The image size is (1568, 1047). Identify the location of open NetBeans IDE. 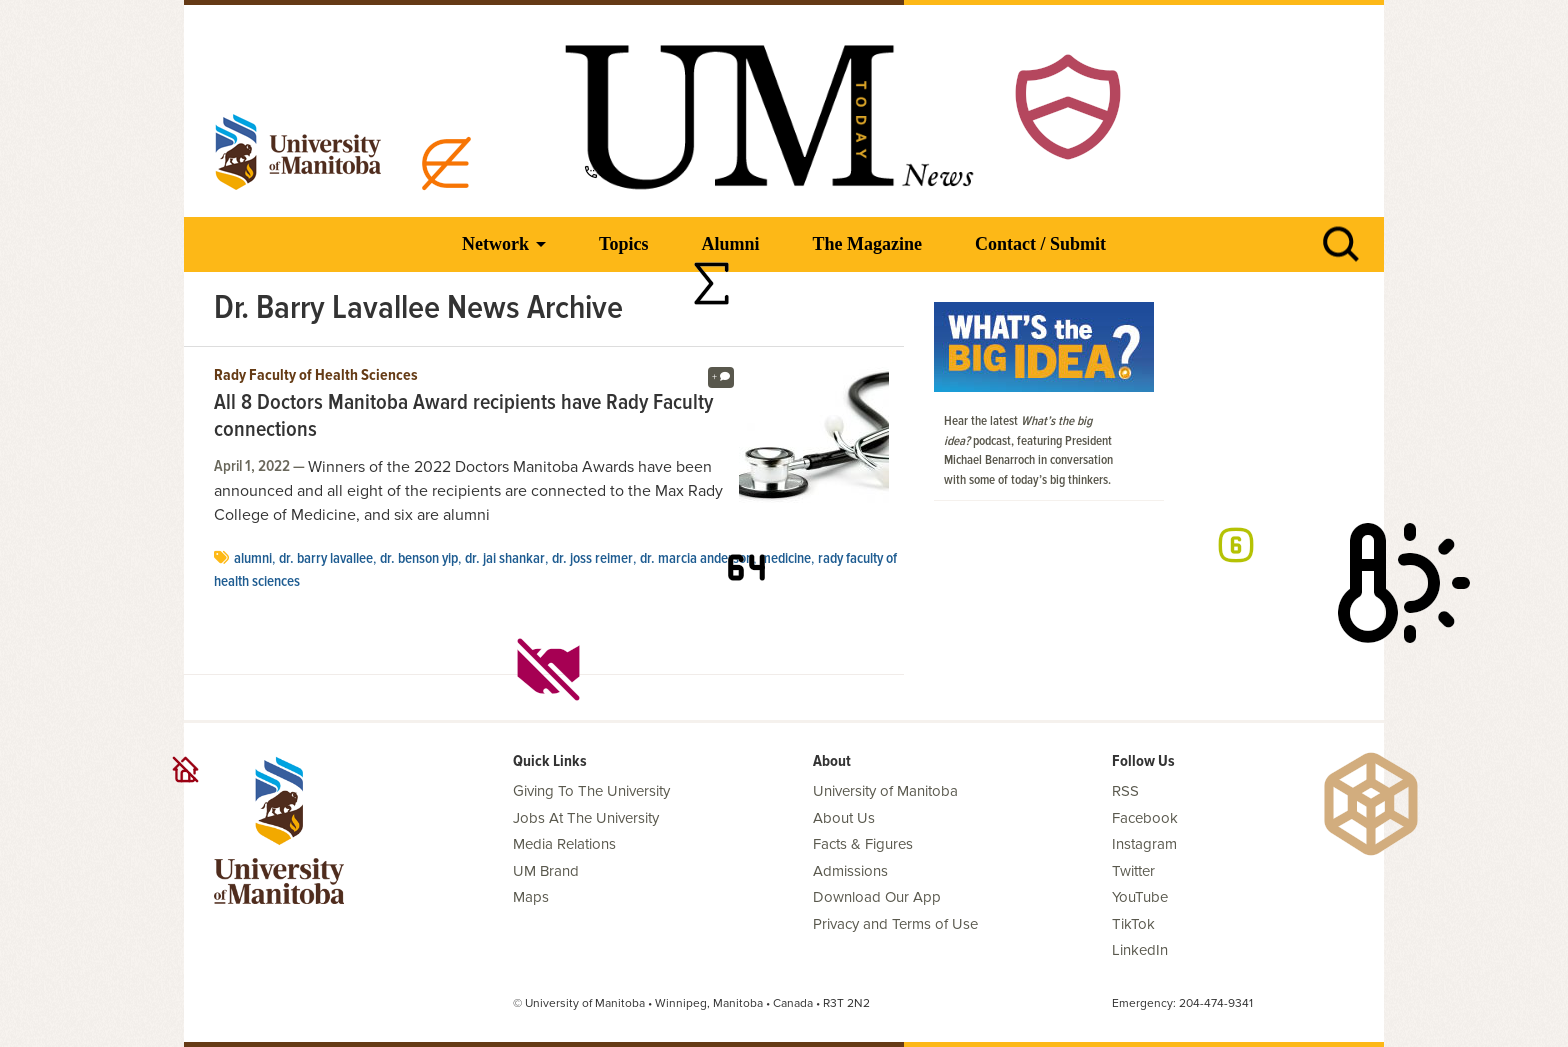
(1371, 804).